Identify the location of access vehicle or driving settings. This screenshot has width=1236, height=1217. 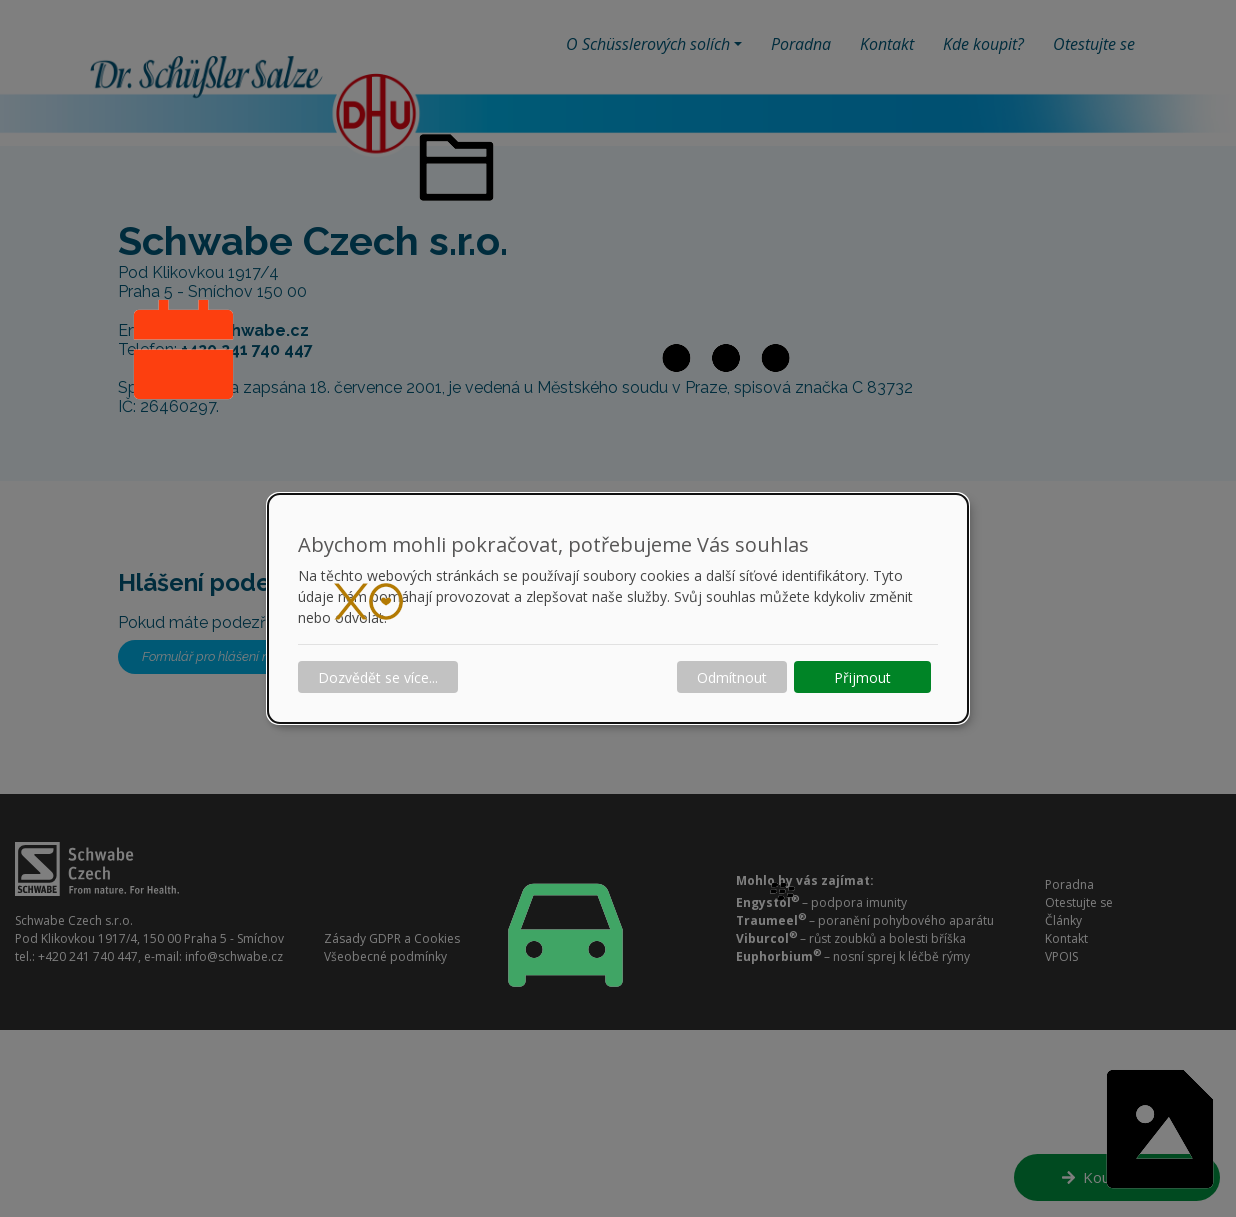
(565, 929).